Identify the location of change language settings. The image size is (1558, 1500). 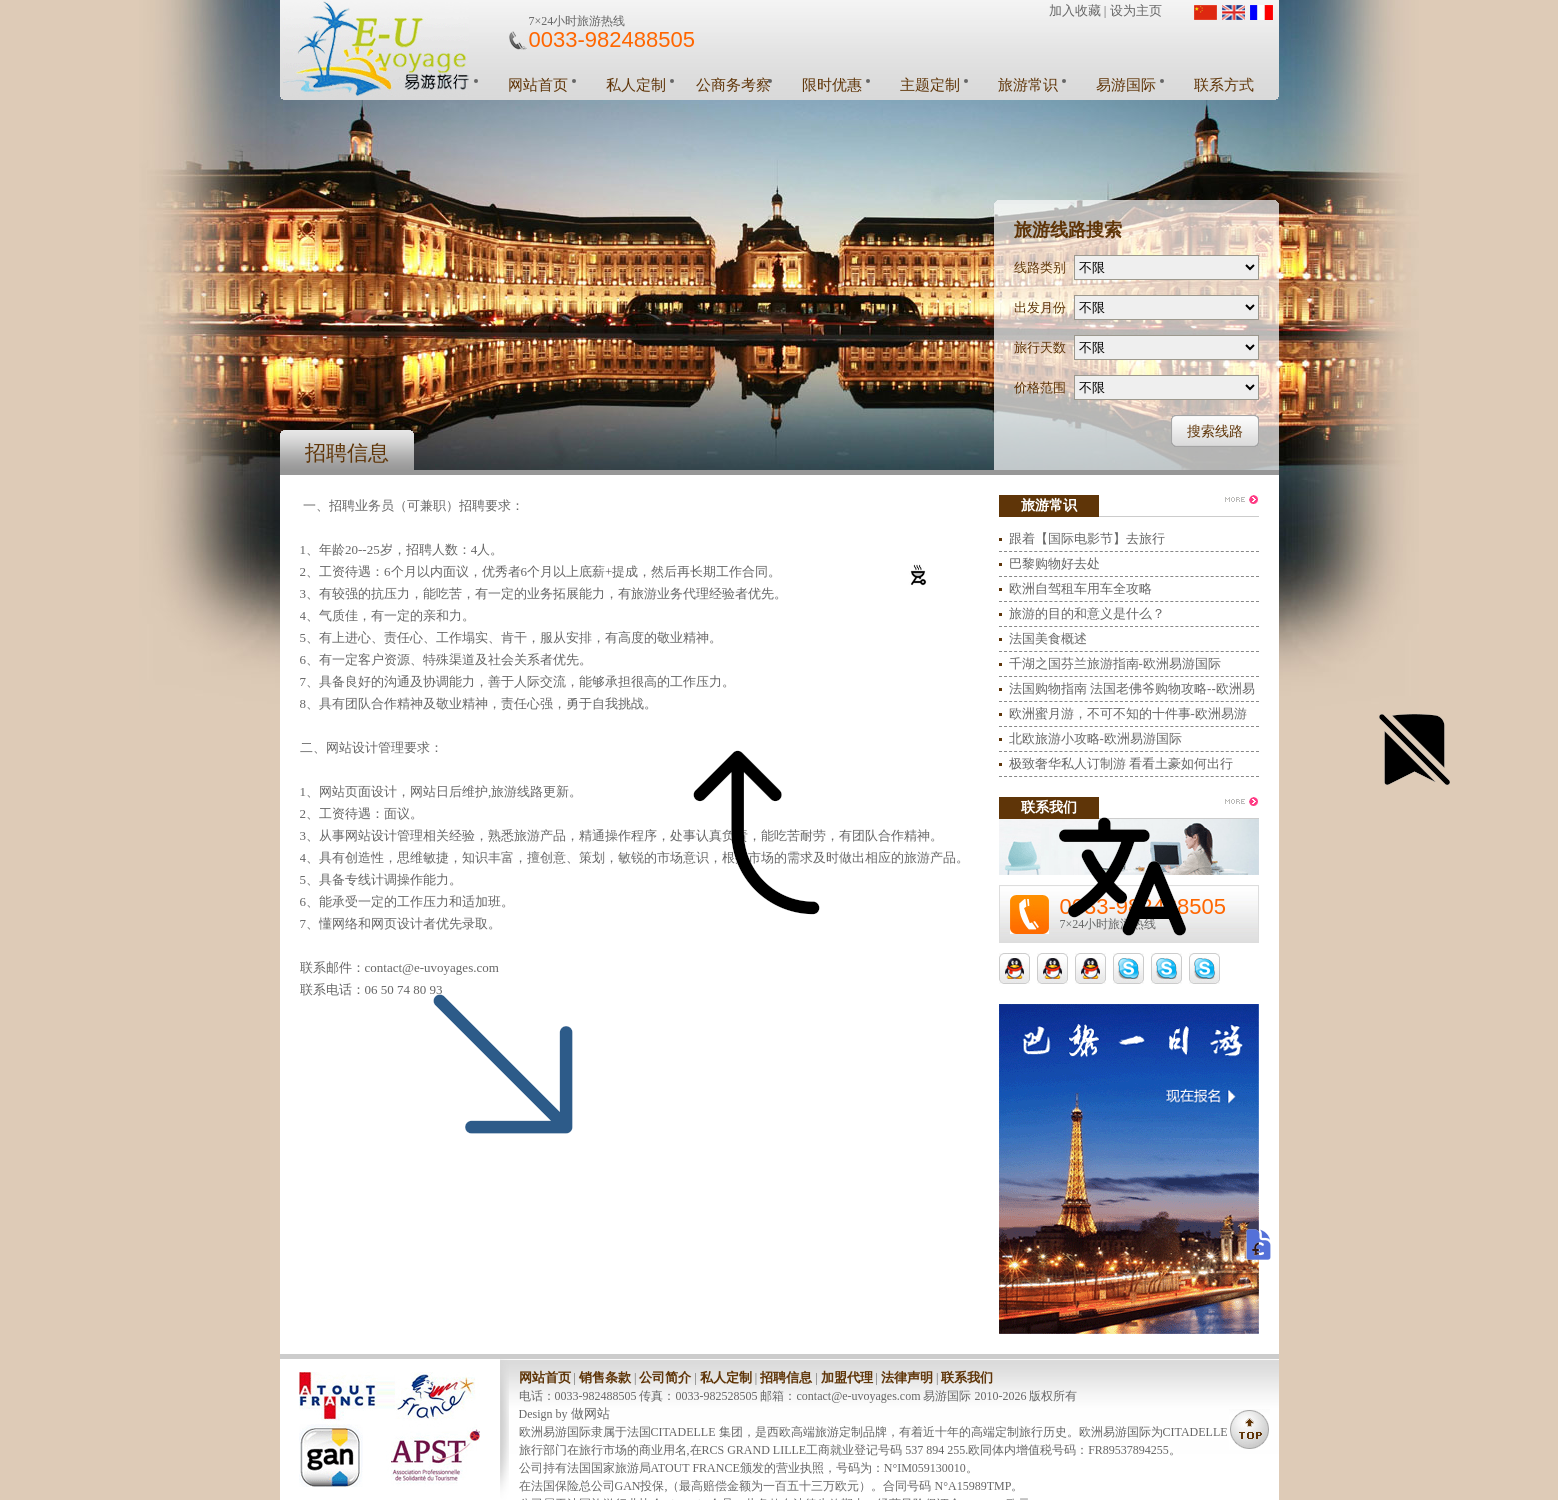
(1122, 876).